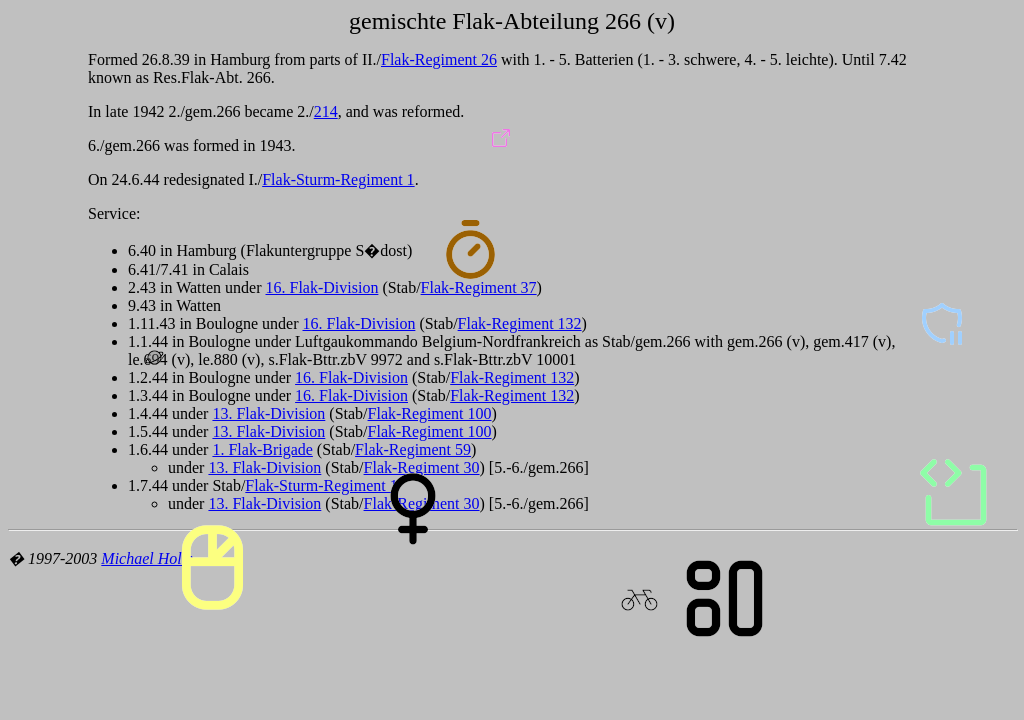  Describe the element at coordinates (942, 323) in the screenshot. I see `pause security protection temporarily` at that location.